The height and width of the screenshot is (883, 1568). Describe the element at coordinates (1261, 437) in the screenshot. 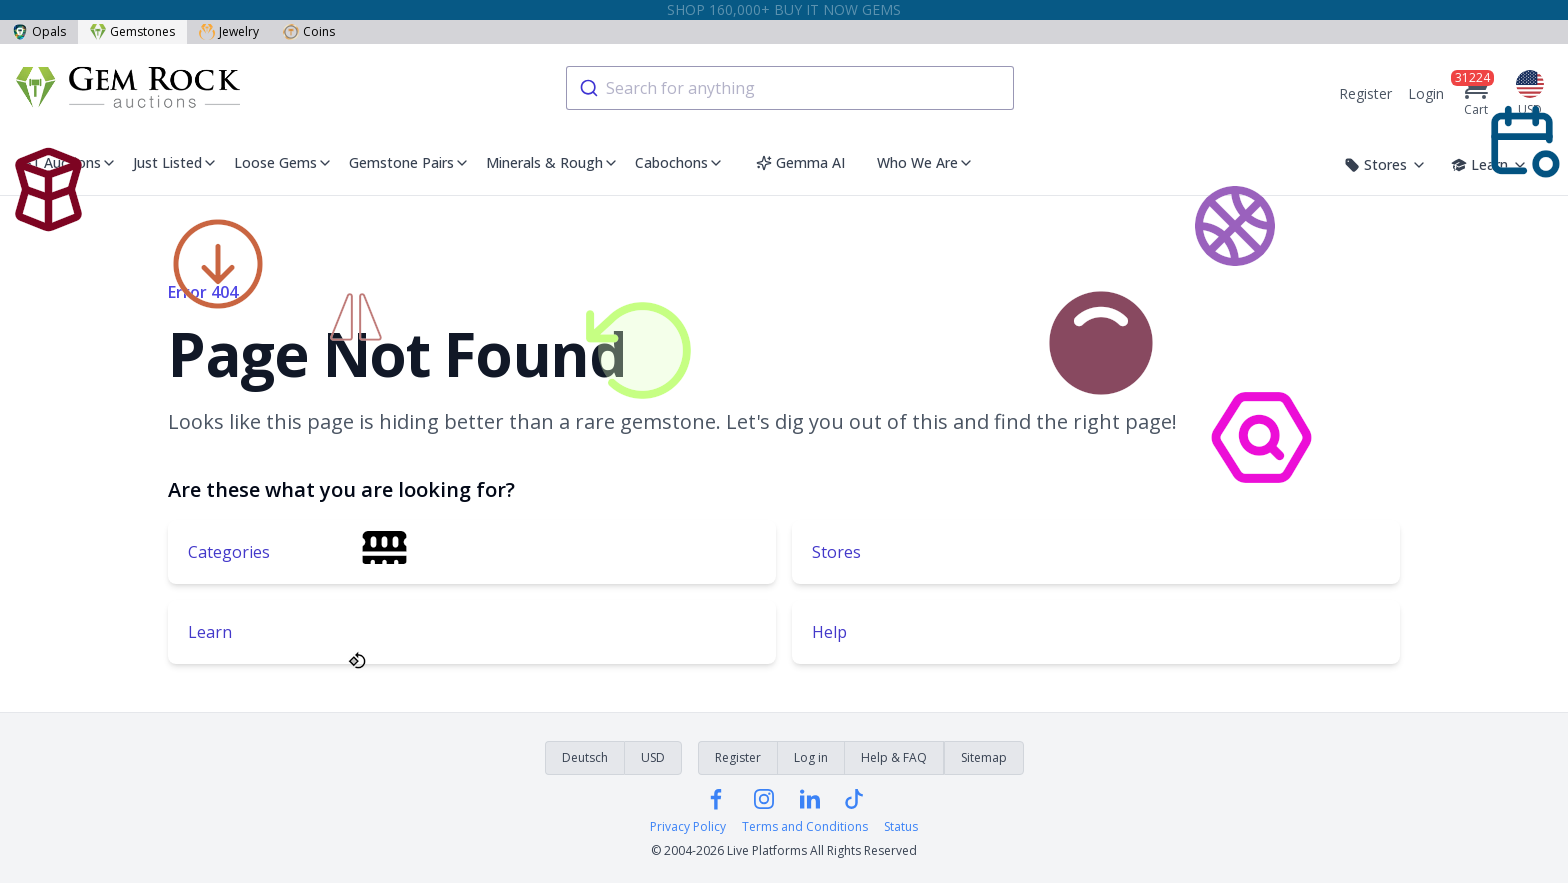

I see `access Google BigQuery data warehouse` at that location.